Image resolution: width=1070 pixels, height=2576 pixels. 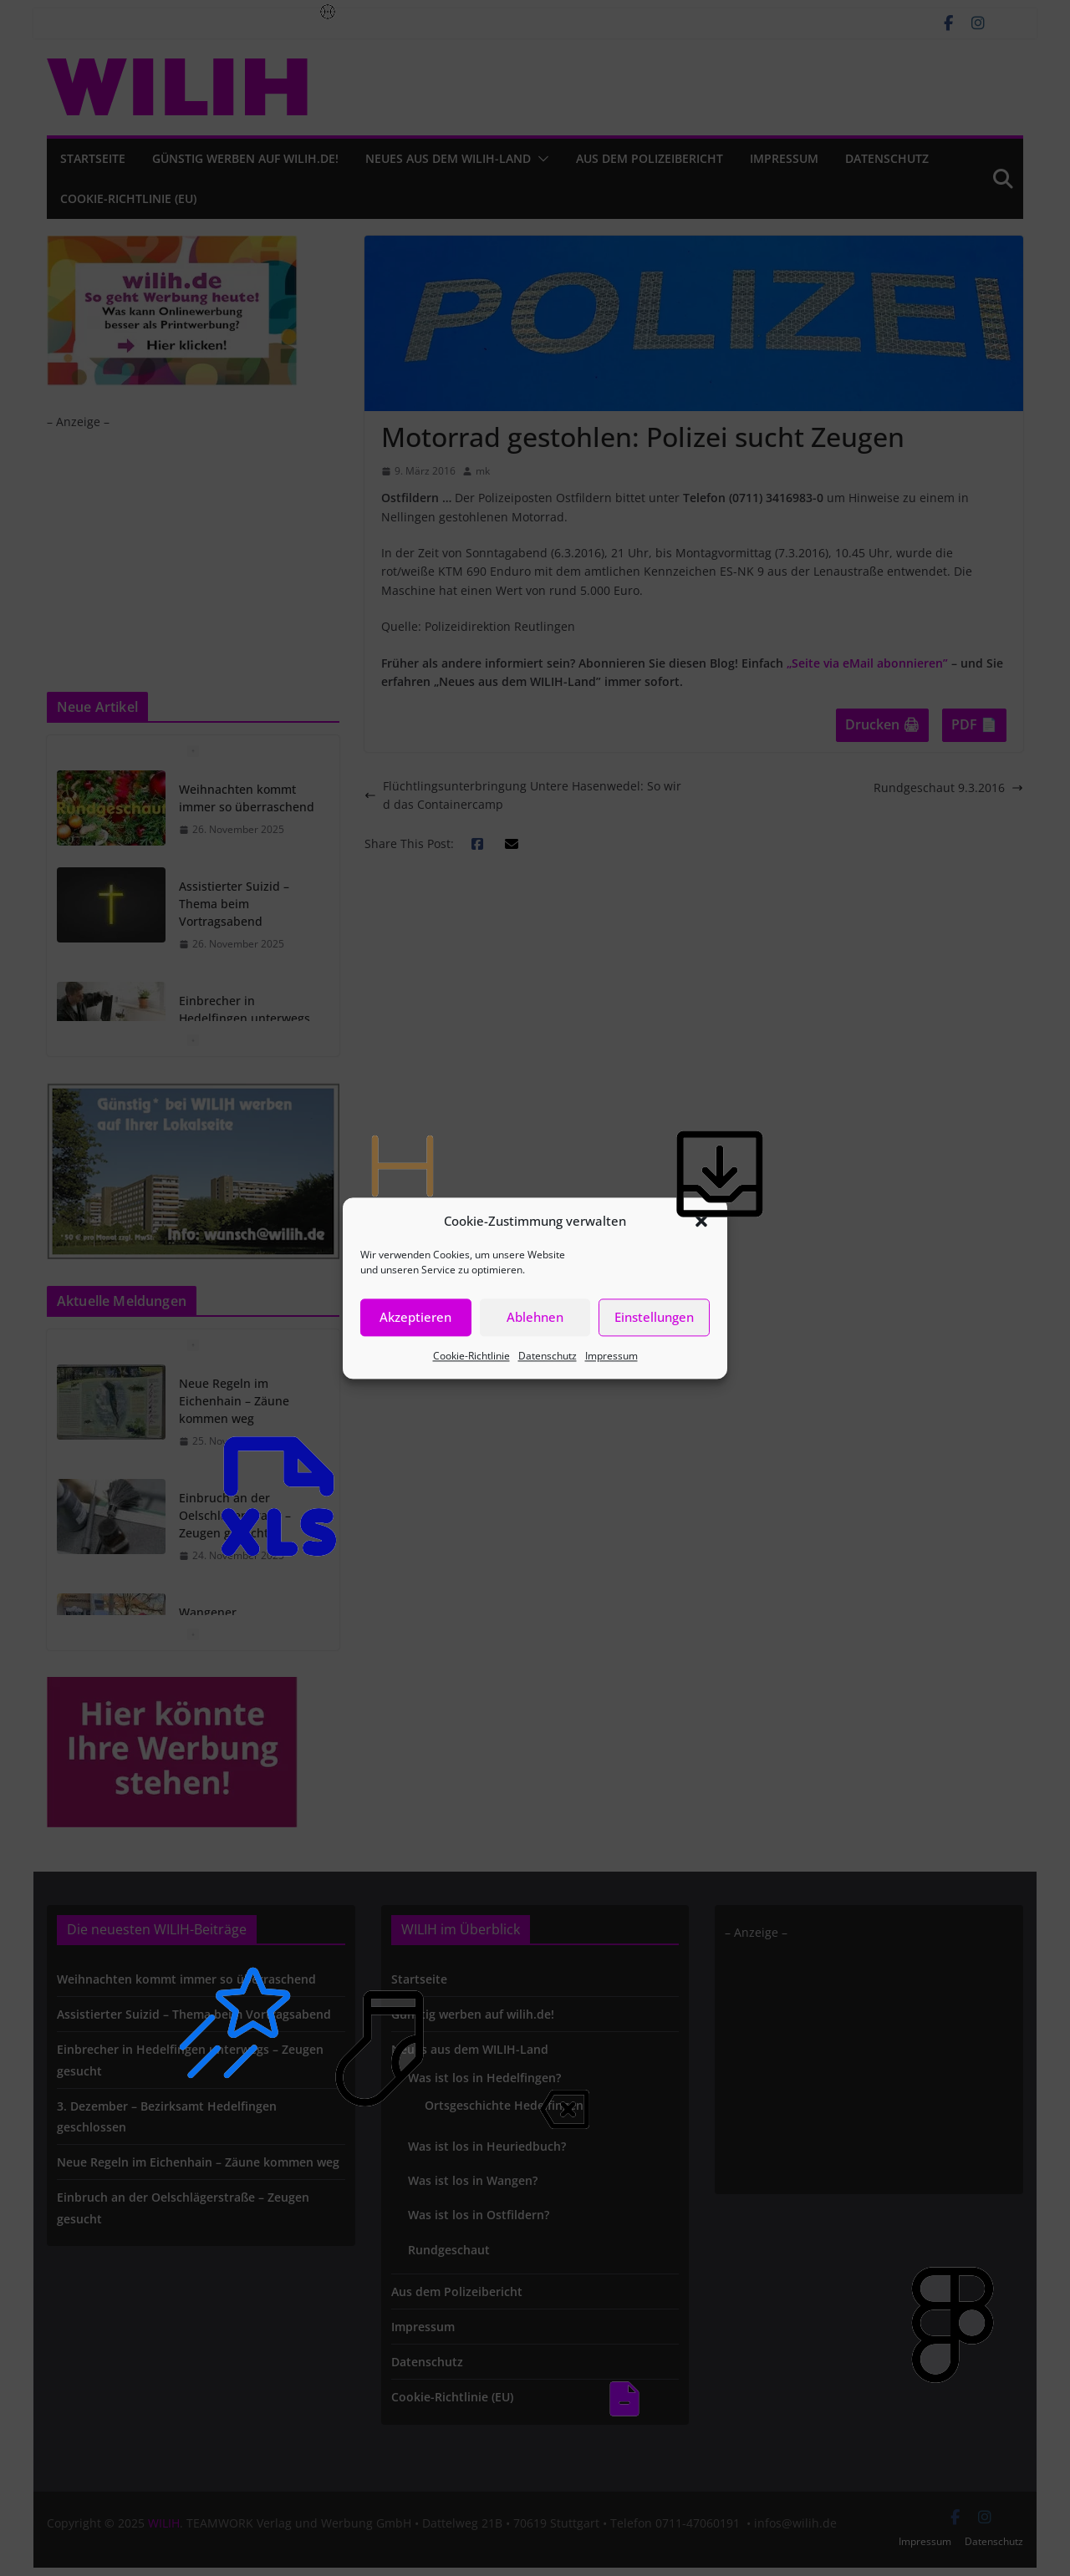 What do you see at coordinates (235, 2023) in the screenshot?
I see `add to favorites or wishlist` at bounding box center [235, 2023].